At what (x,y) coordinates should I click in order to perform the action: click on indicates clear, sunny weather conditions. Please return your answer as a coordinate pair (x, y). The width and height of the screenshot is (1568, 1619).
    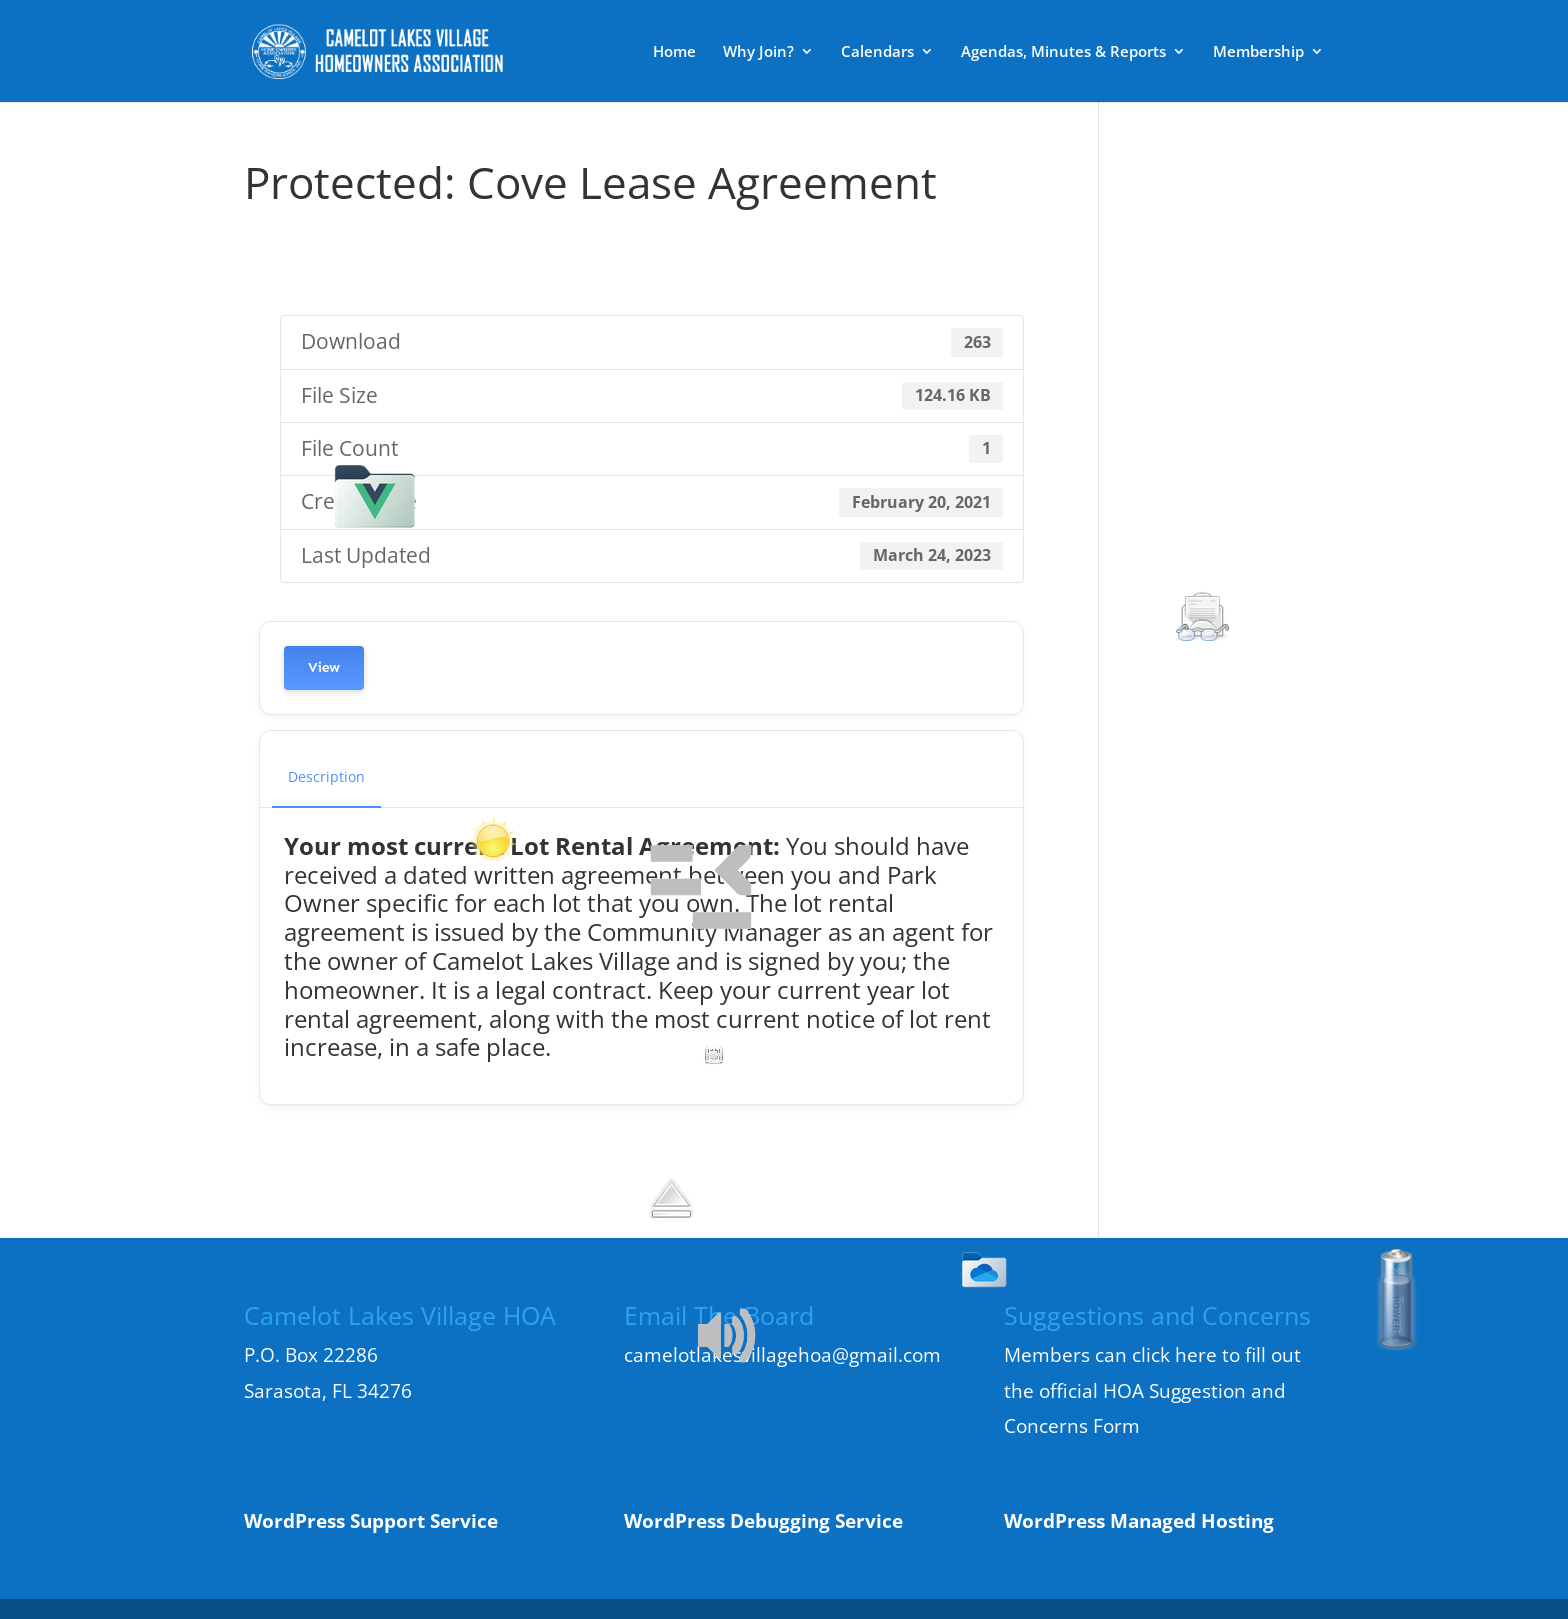
    Looking at the image, I should click on (493, 841).